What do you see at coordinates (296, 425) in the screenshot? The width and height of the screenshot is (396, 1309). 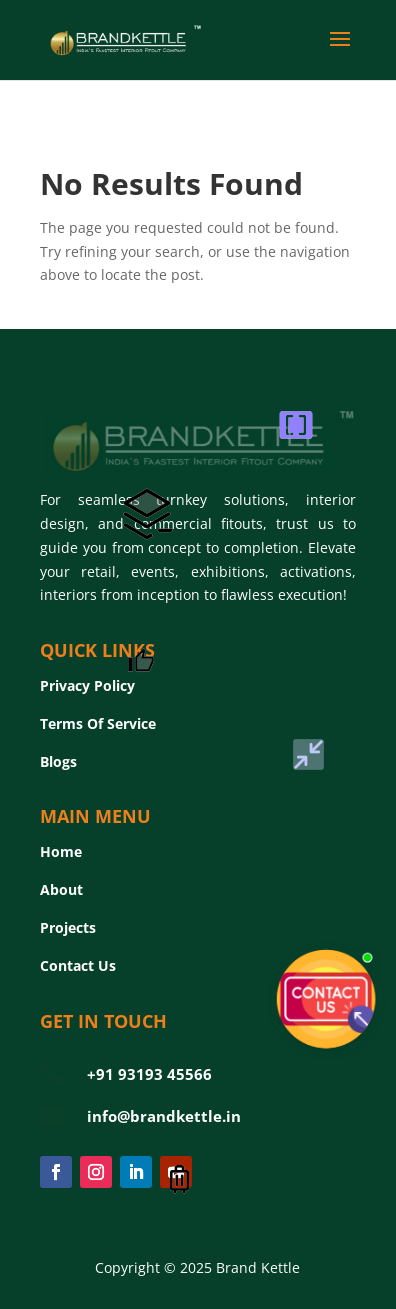 I see `format text as code or array` at bounding box center [296, 425].